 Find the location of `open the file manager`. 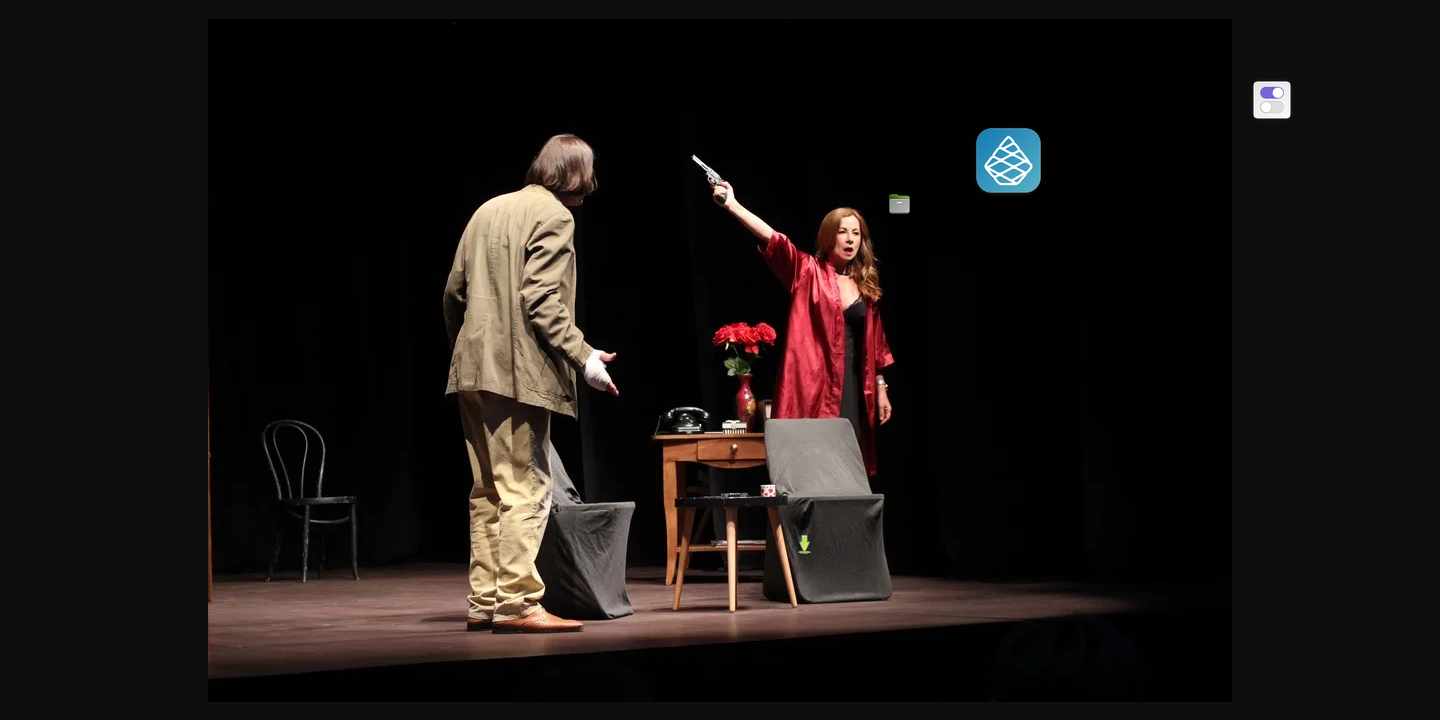

open the file manager is located at coordinates (899, 203).